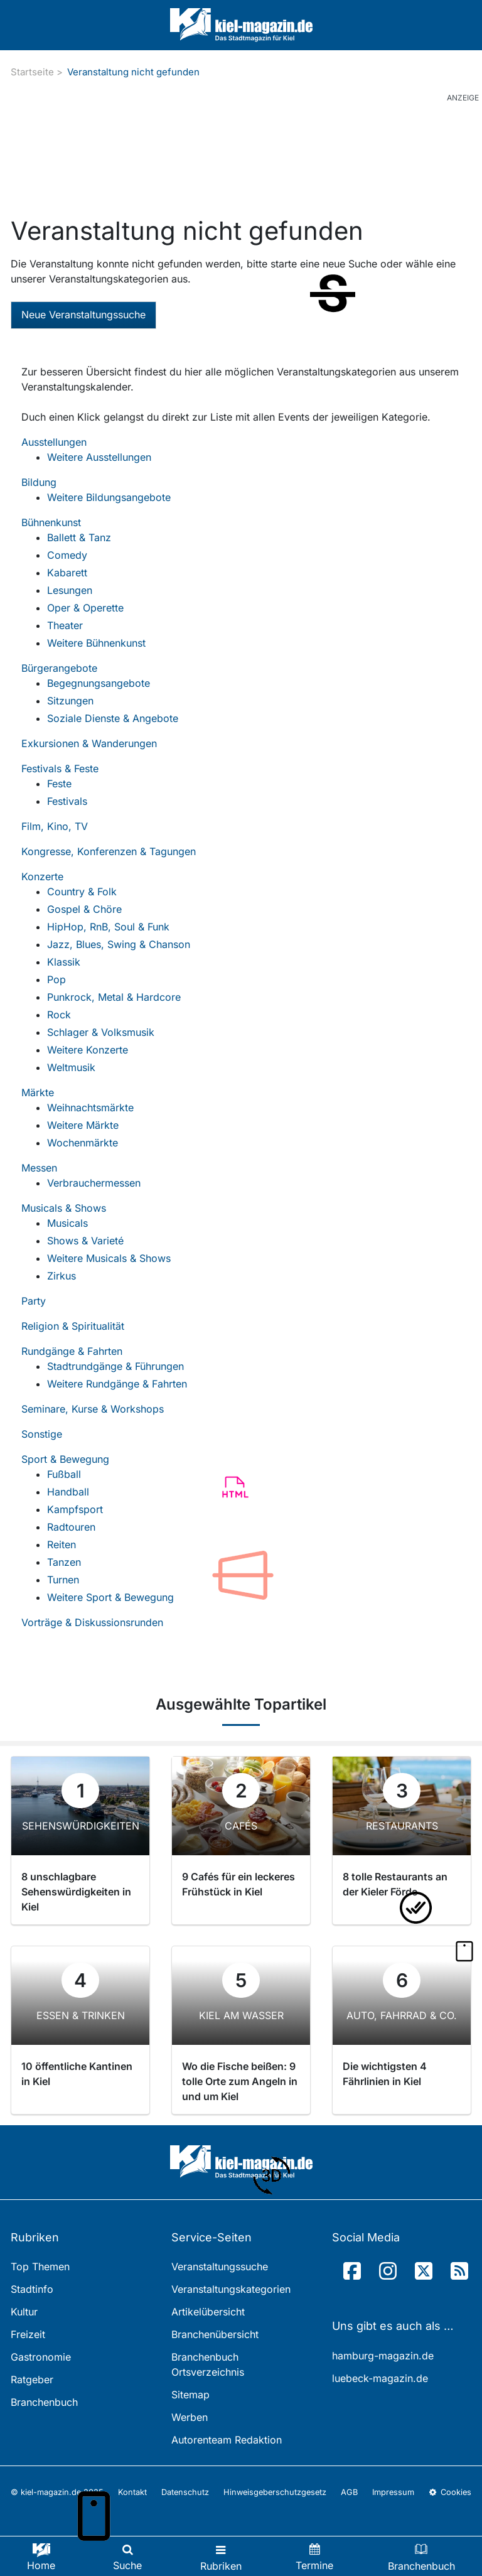 The image size is (482, 2576). I want to click on access device camera through mobile app, so click(94, 2516).